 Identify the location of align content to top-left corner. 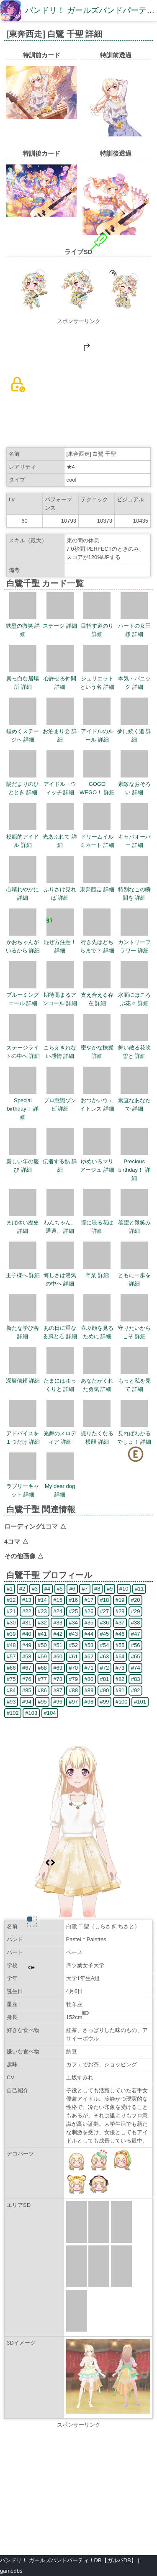
(32, 1922).